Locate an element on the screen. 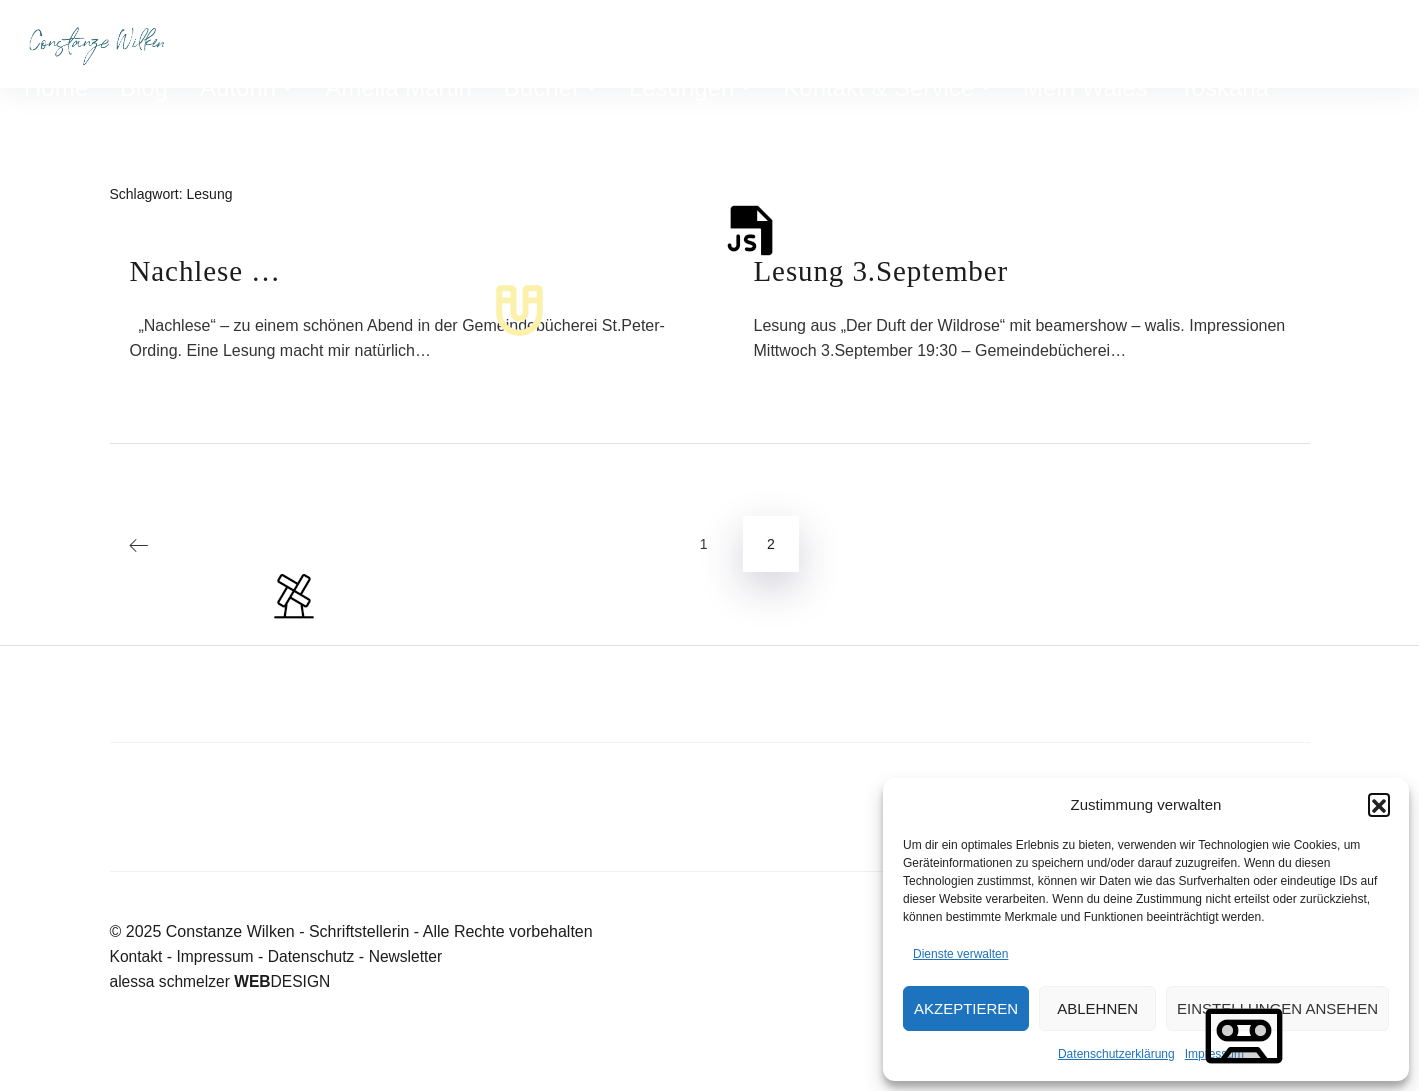 The width and height of the screenshot is (1419, 1091). access audio recordings or voice memos is located at coordinates (1244, 1036).